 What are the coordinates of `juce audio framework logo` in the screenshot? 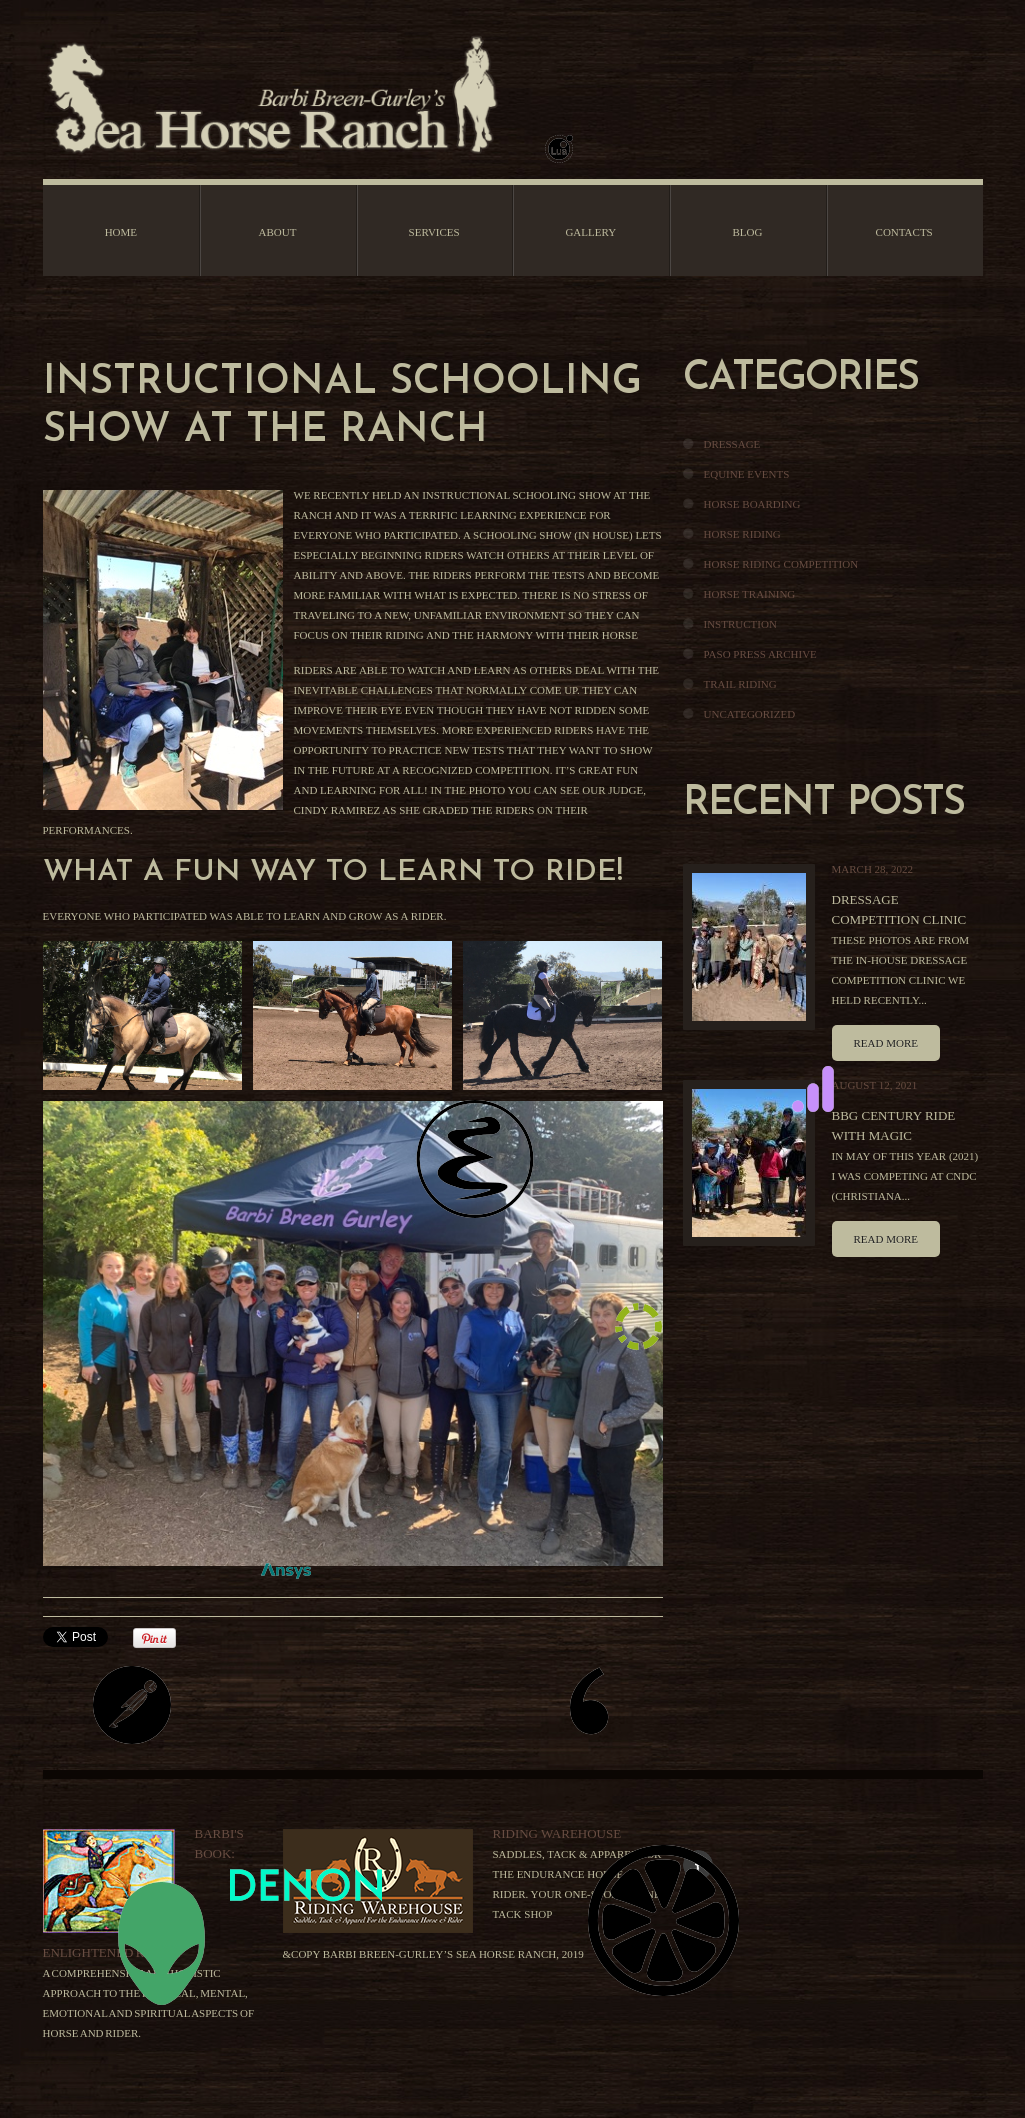 It's located at (663, 1920).